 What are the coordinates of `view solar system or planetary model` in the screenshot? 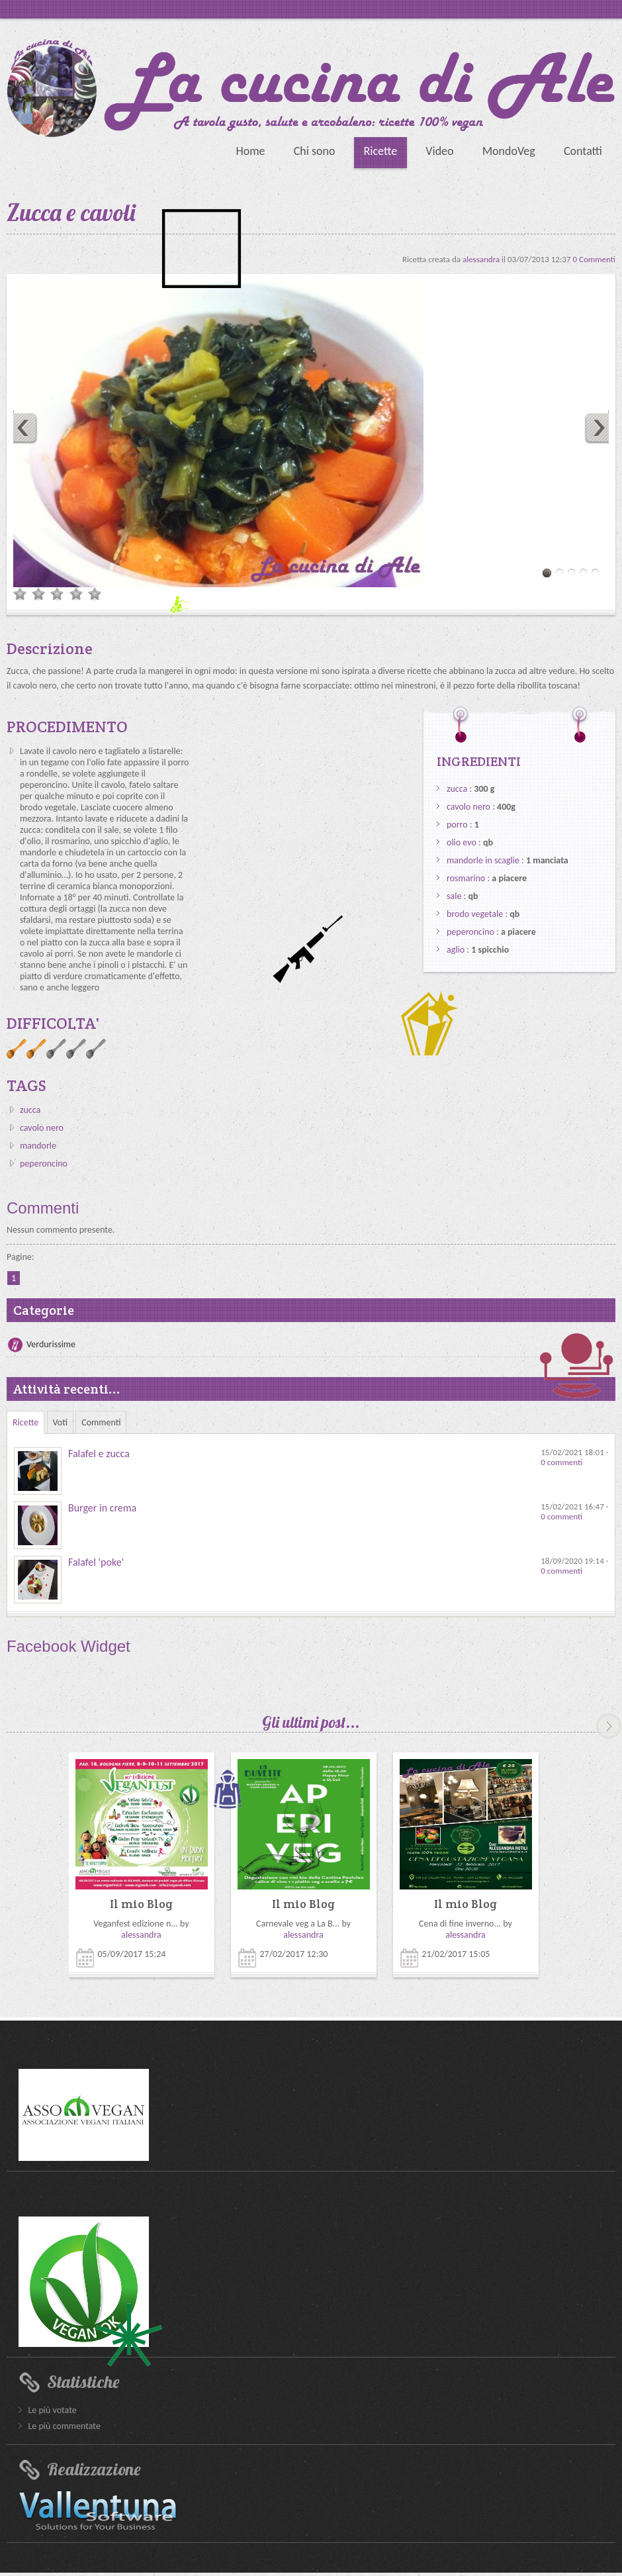 It's located at (576, 1363).